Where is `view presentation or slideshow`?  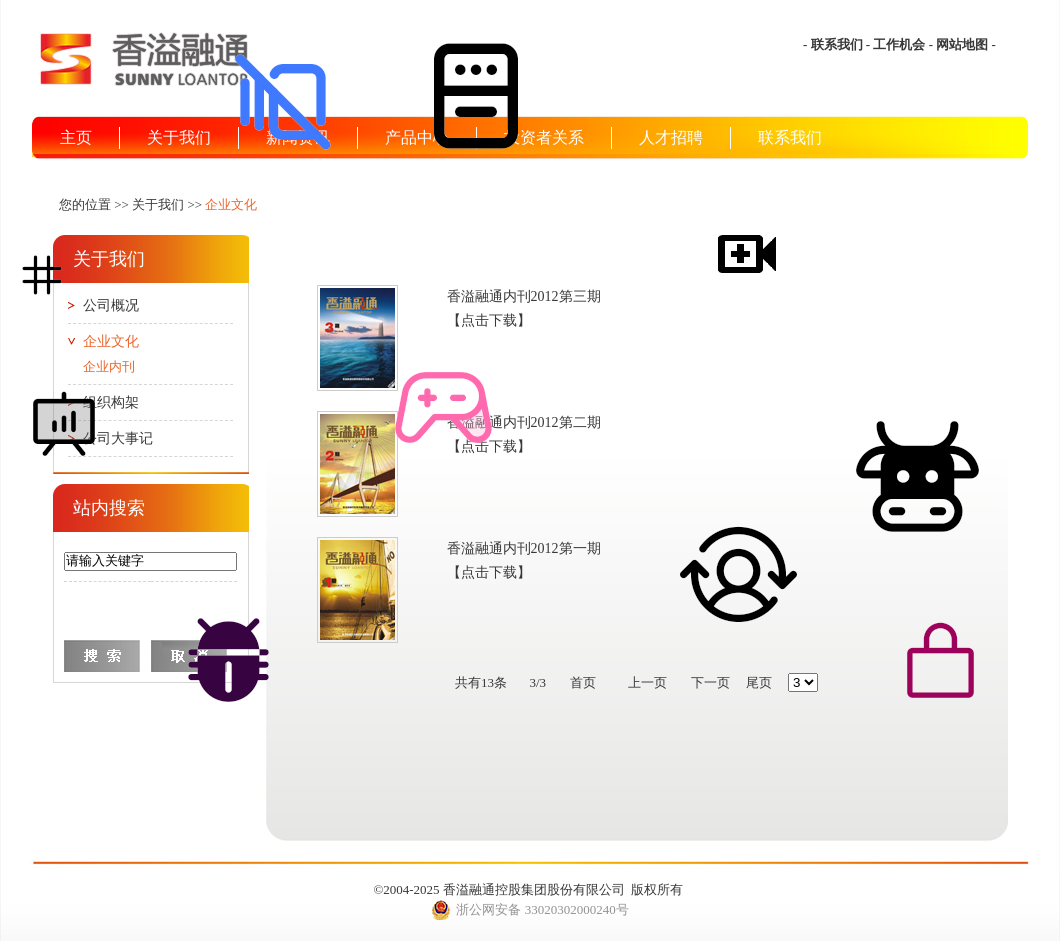
view presentation or slideshow is located at coordinates (64, 425).